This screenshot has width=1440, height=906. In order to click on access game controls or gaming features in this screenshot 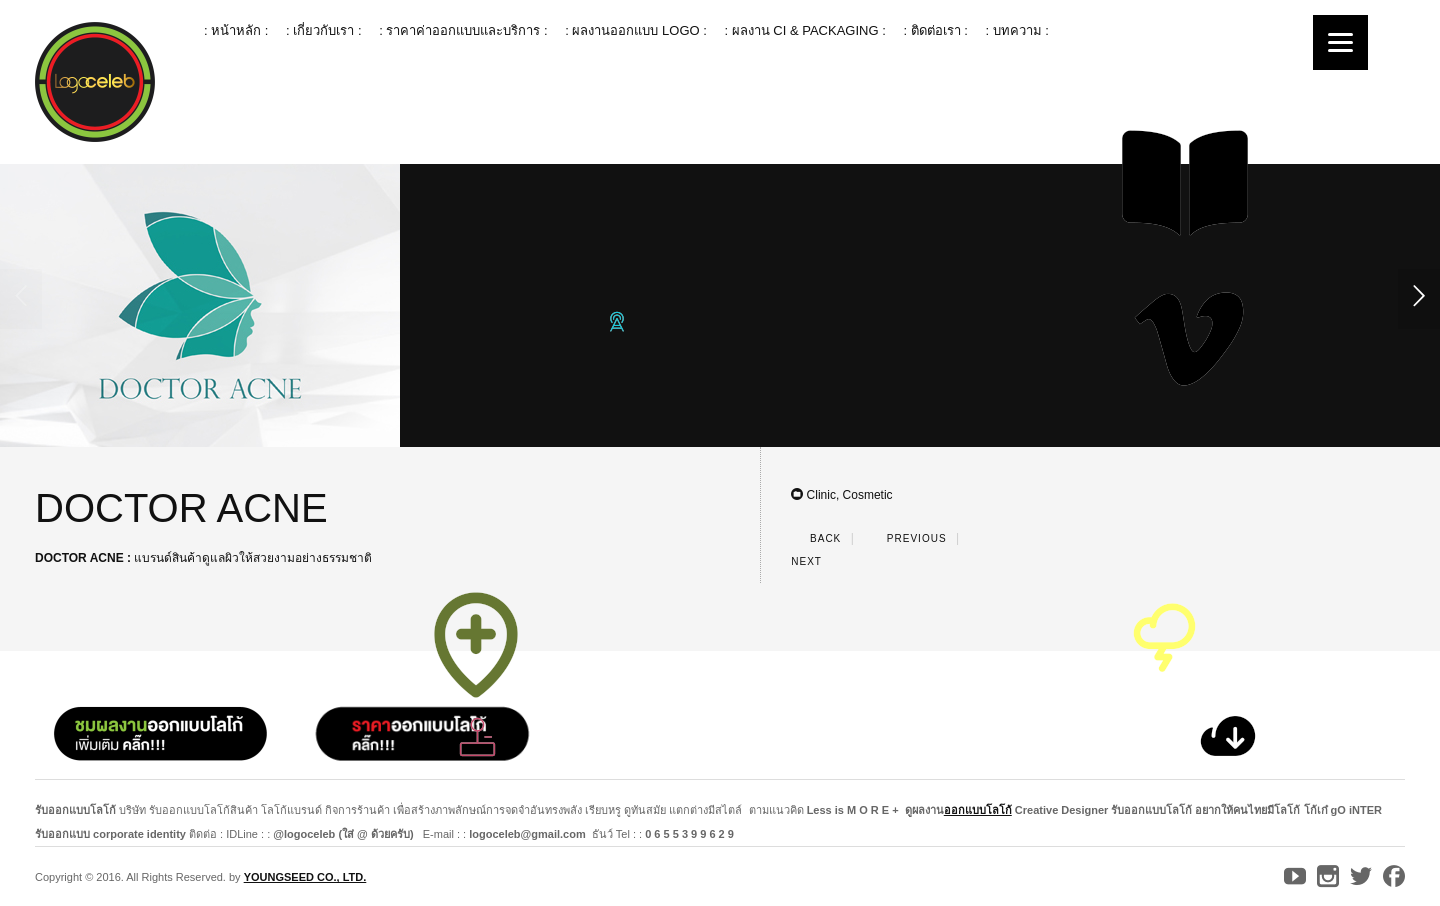, I will do `click(477, 738)`.